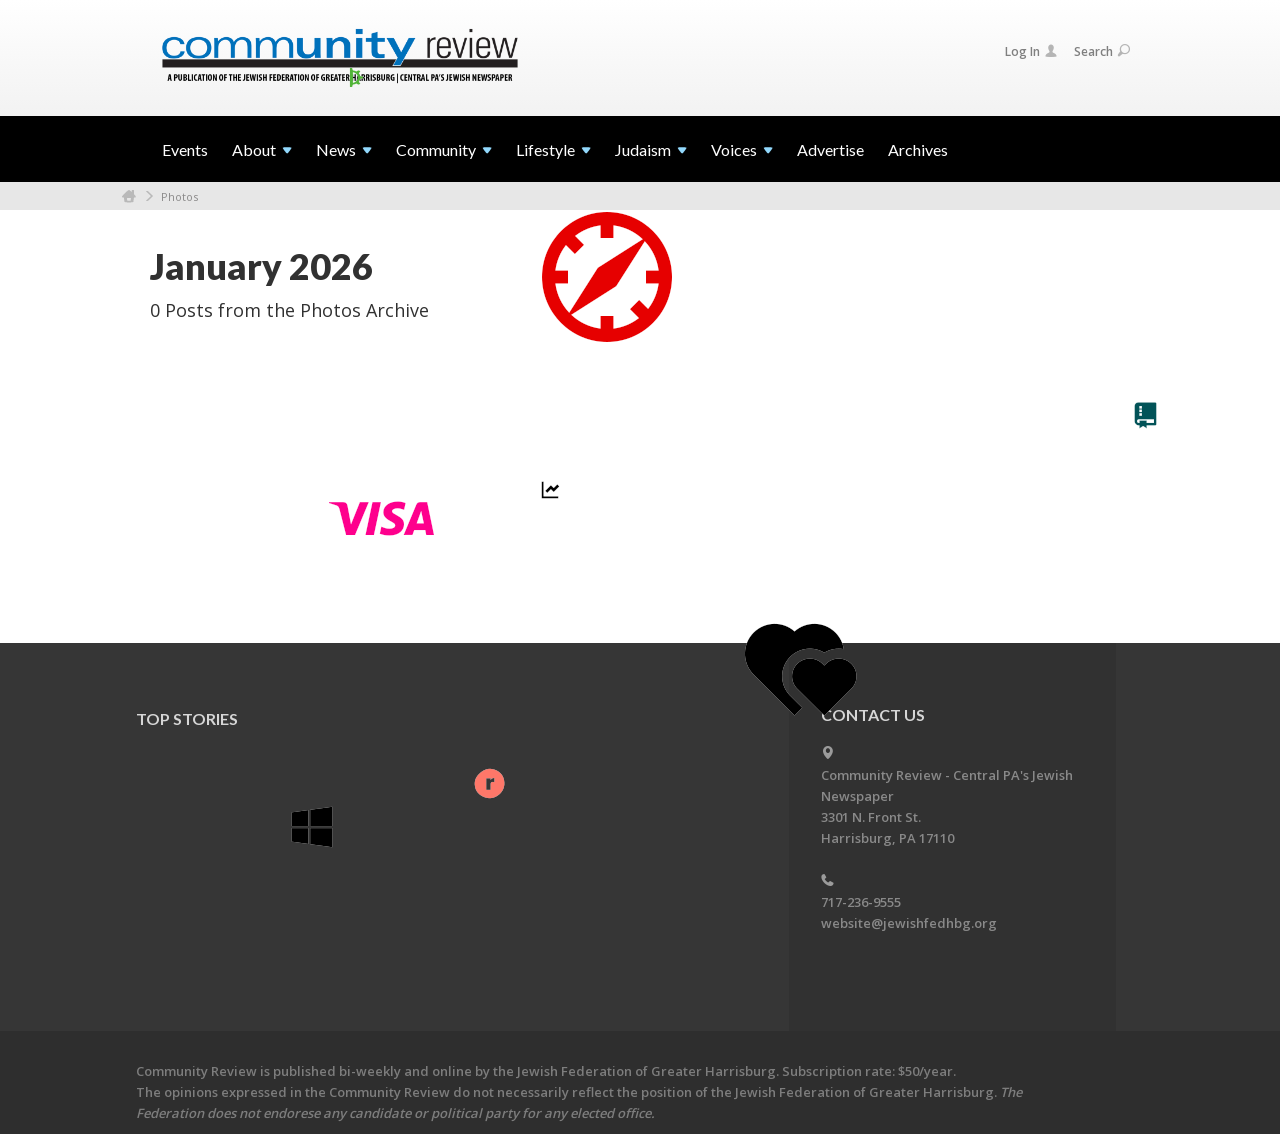 The height and width of the screenshot is (1134, 1280). Describe the element at coordinates (381, 518) in the screenshot. I see `pay with visa card` at that location.